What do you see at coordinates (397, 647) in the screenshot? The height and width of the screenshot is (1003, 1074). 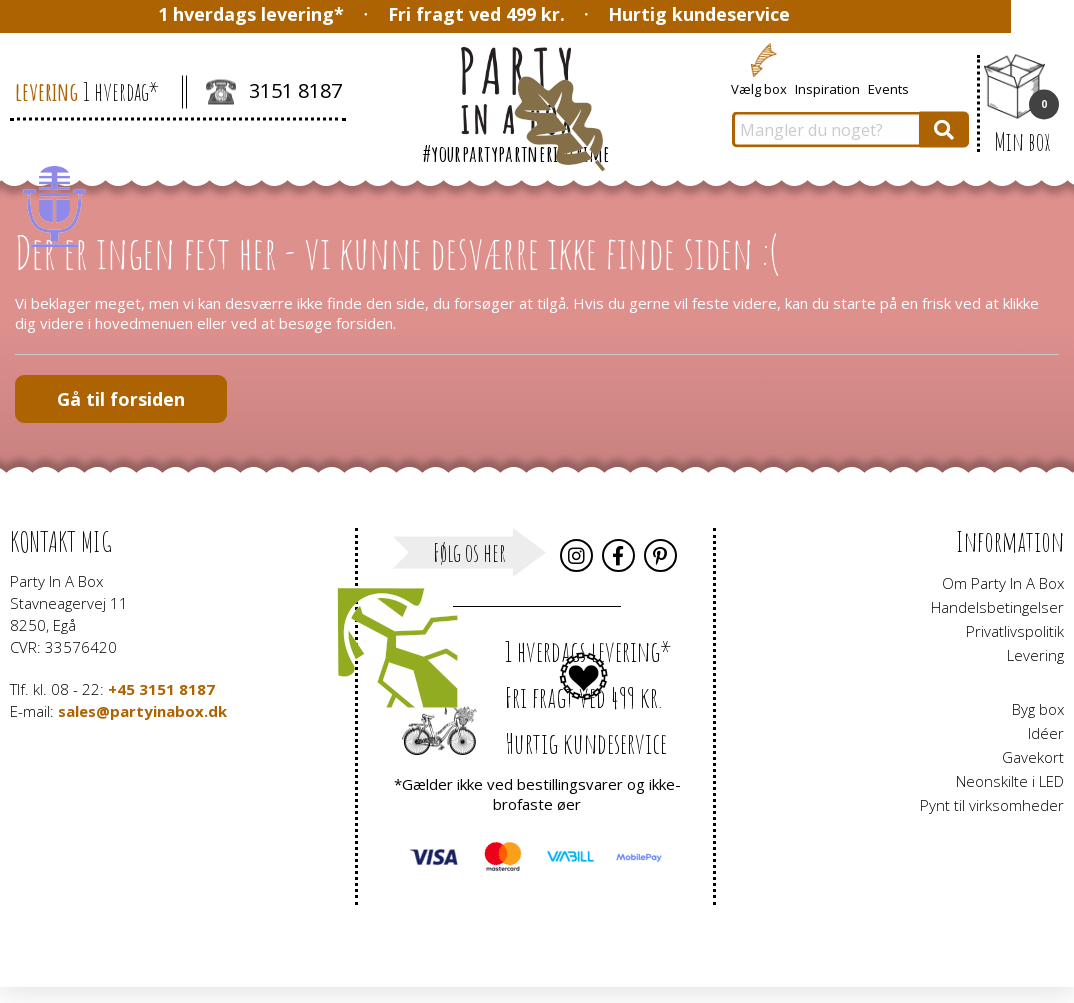 I see `activate a power-up or special ability` at bounding box center [397, 647].